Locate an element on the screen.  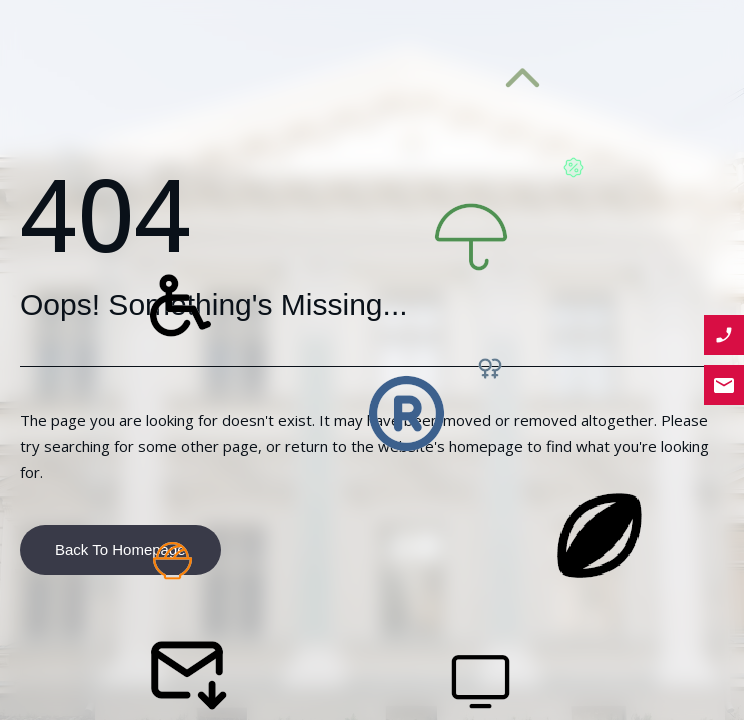
indicates wheelchair accessible facilities is located at coordinates (175, 306).